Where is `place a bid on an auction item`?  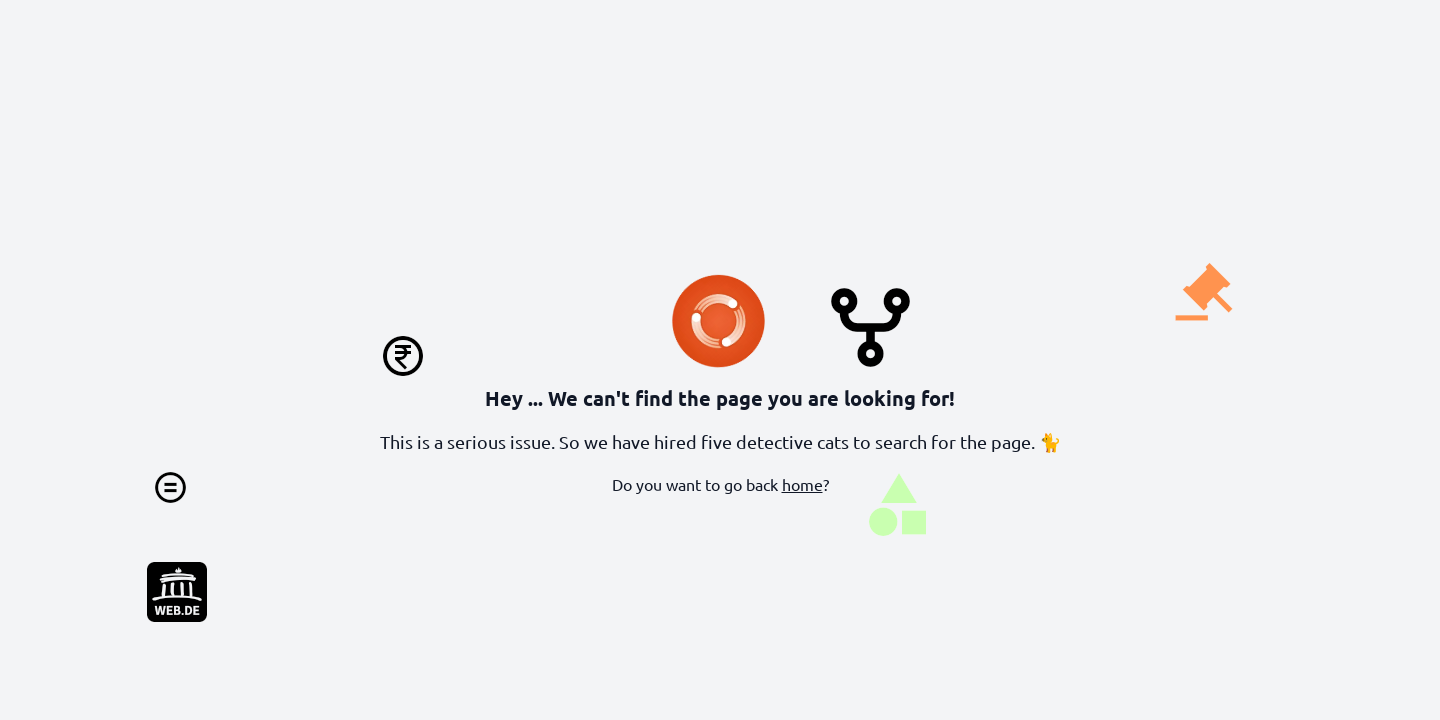 place a bid on an auction item is located at coordinates (1202, 293).